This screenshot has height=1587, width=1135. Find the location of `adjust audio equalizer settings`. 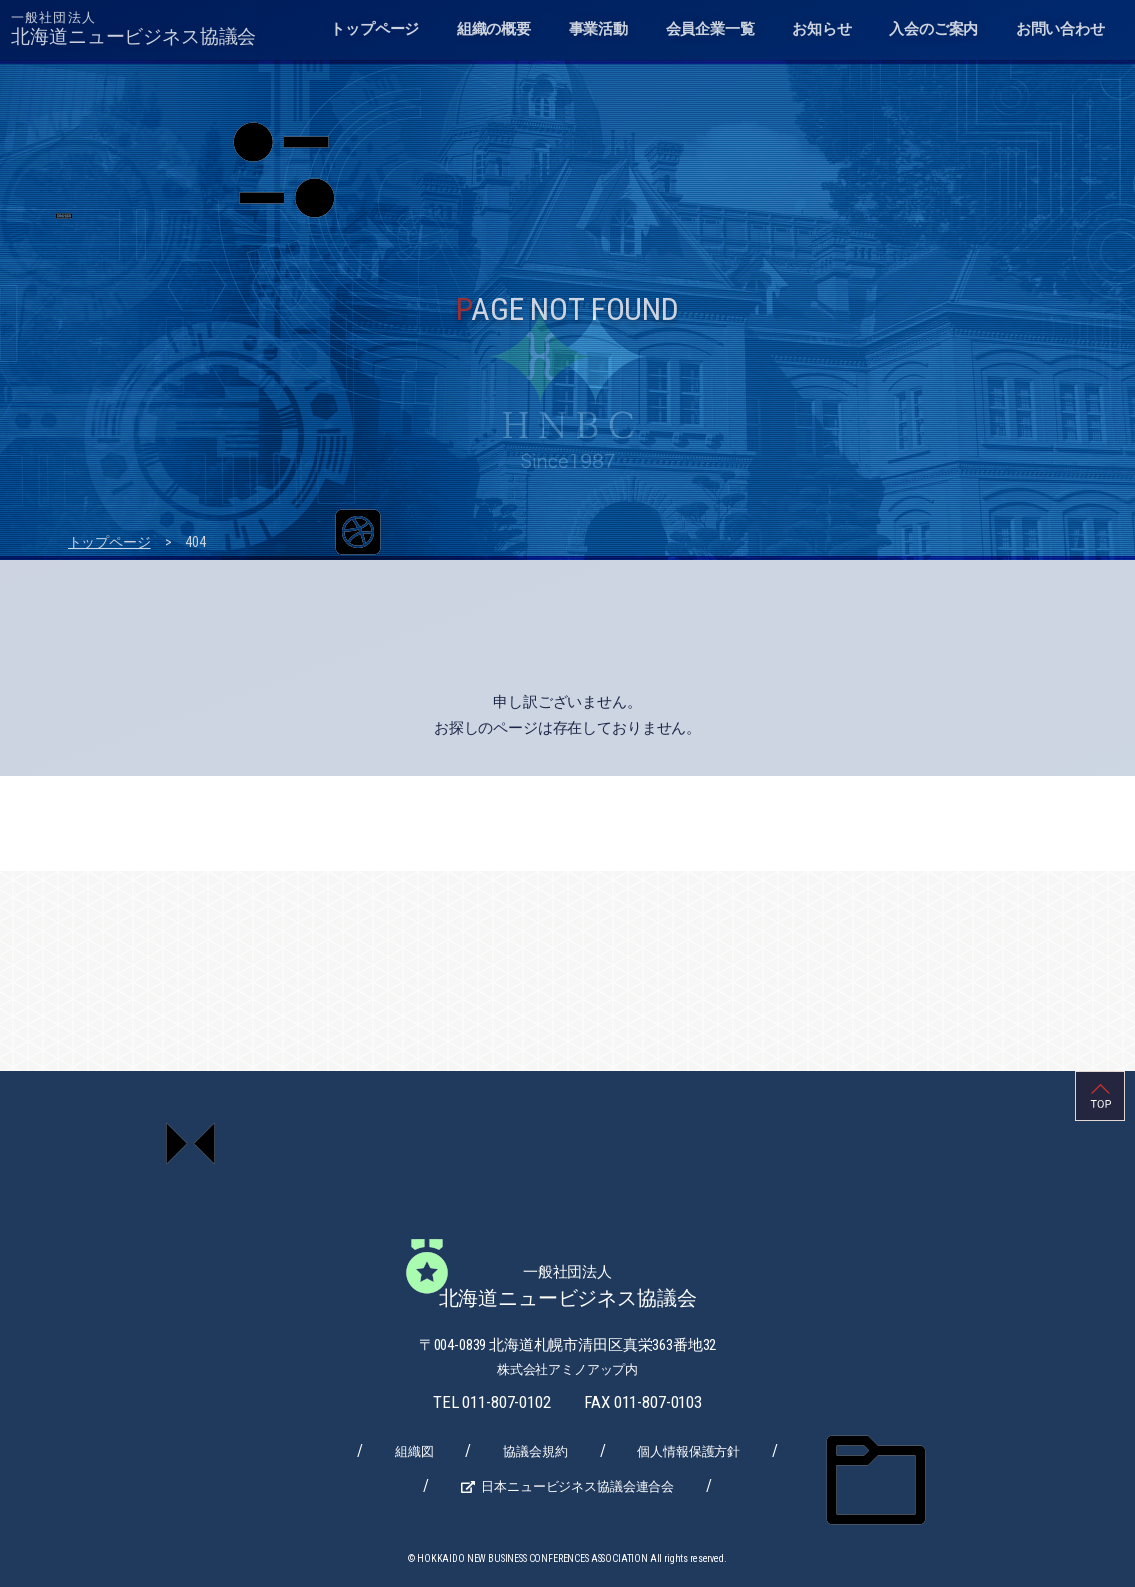

adjust audio equalizer settings is located at coordinates (284, 170).